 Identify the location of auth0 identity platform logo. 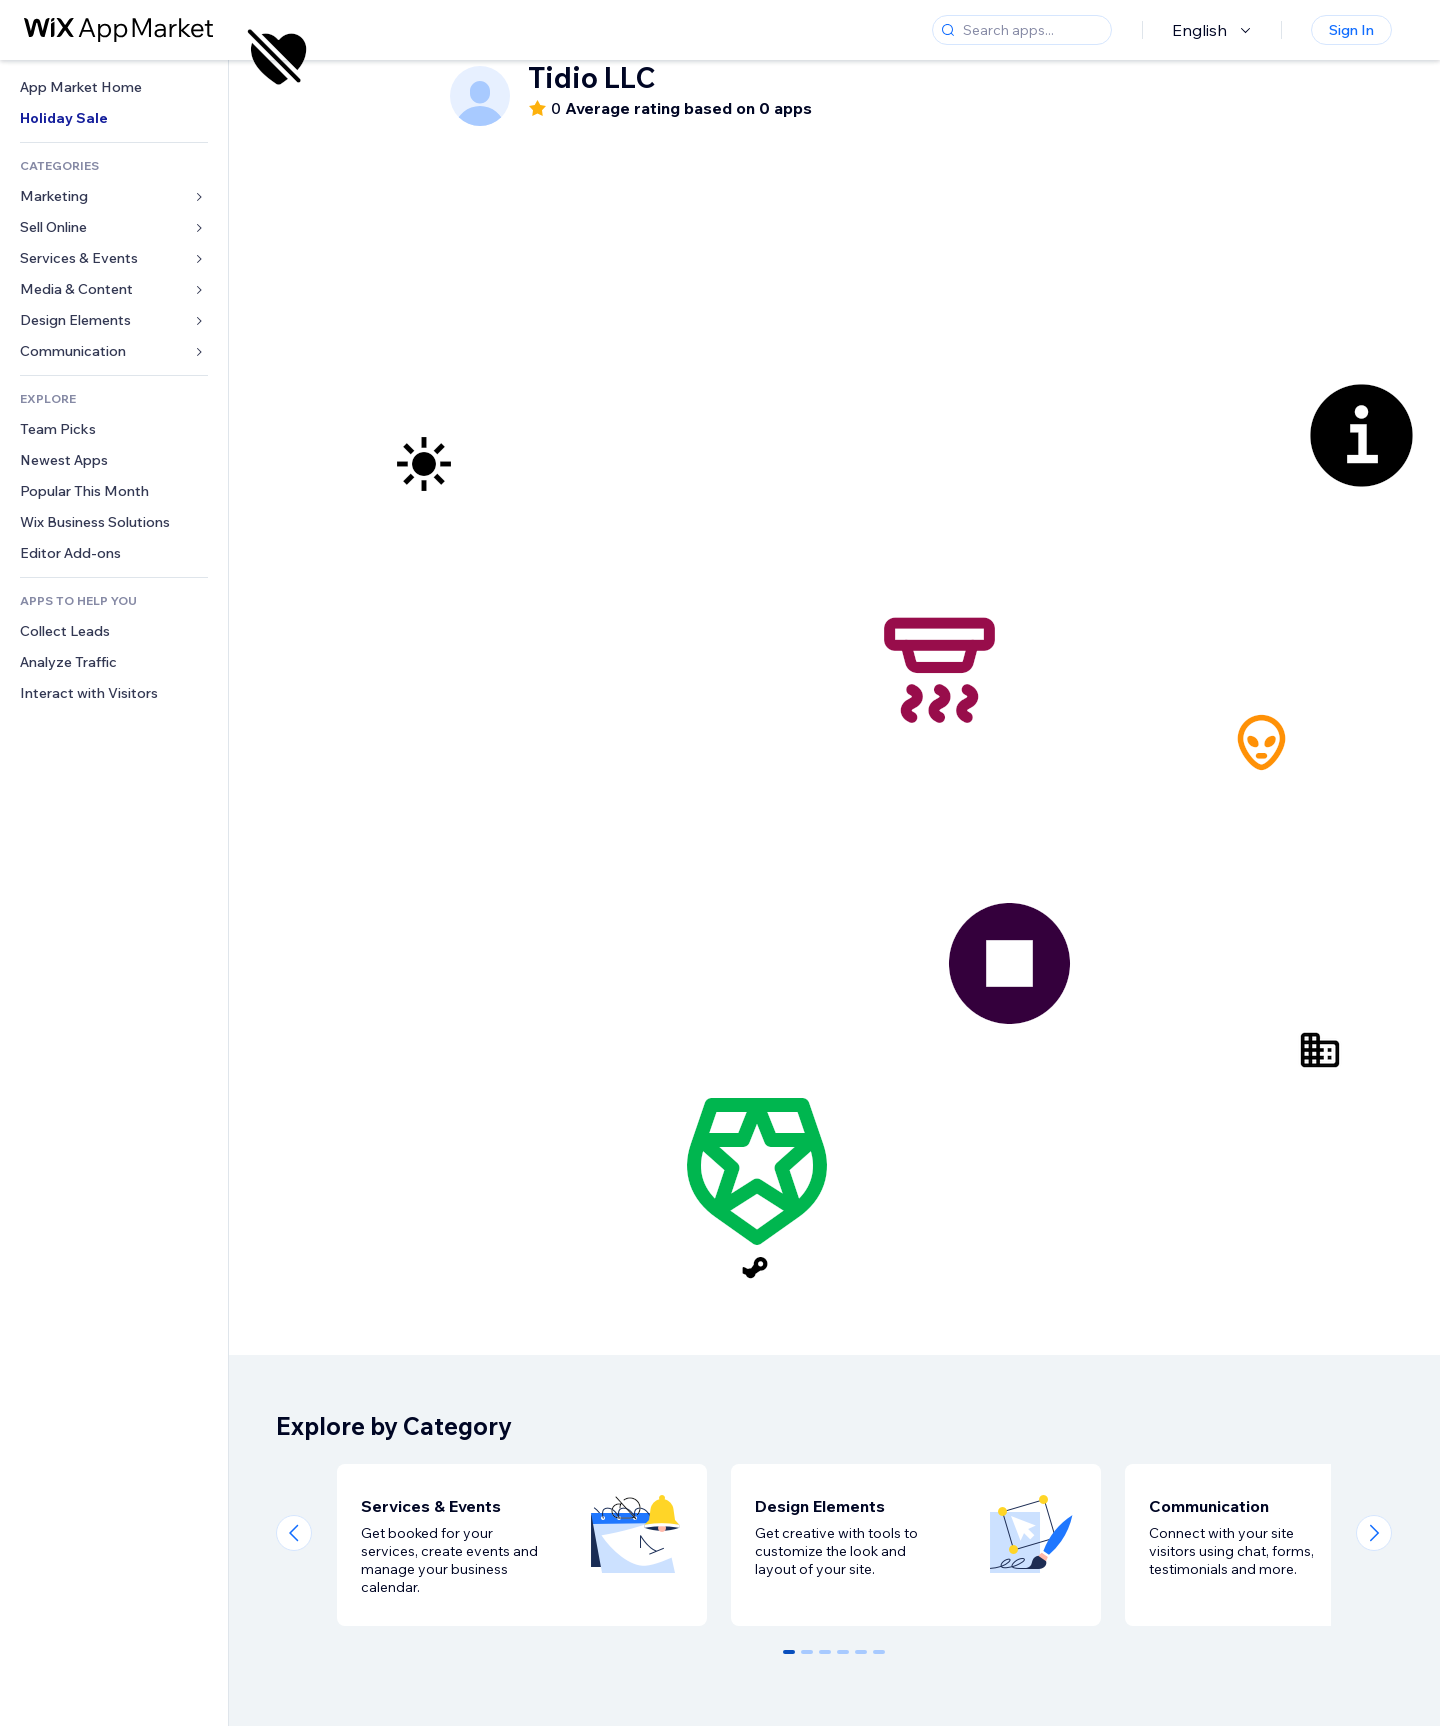
(757, 1168).